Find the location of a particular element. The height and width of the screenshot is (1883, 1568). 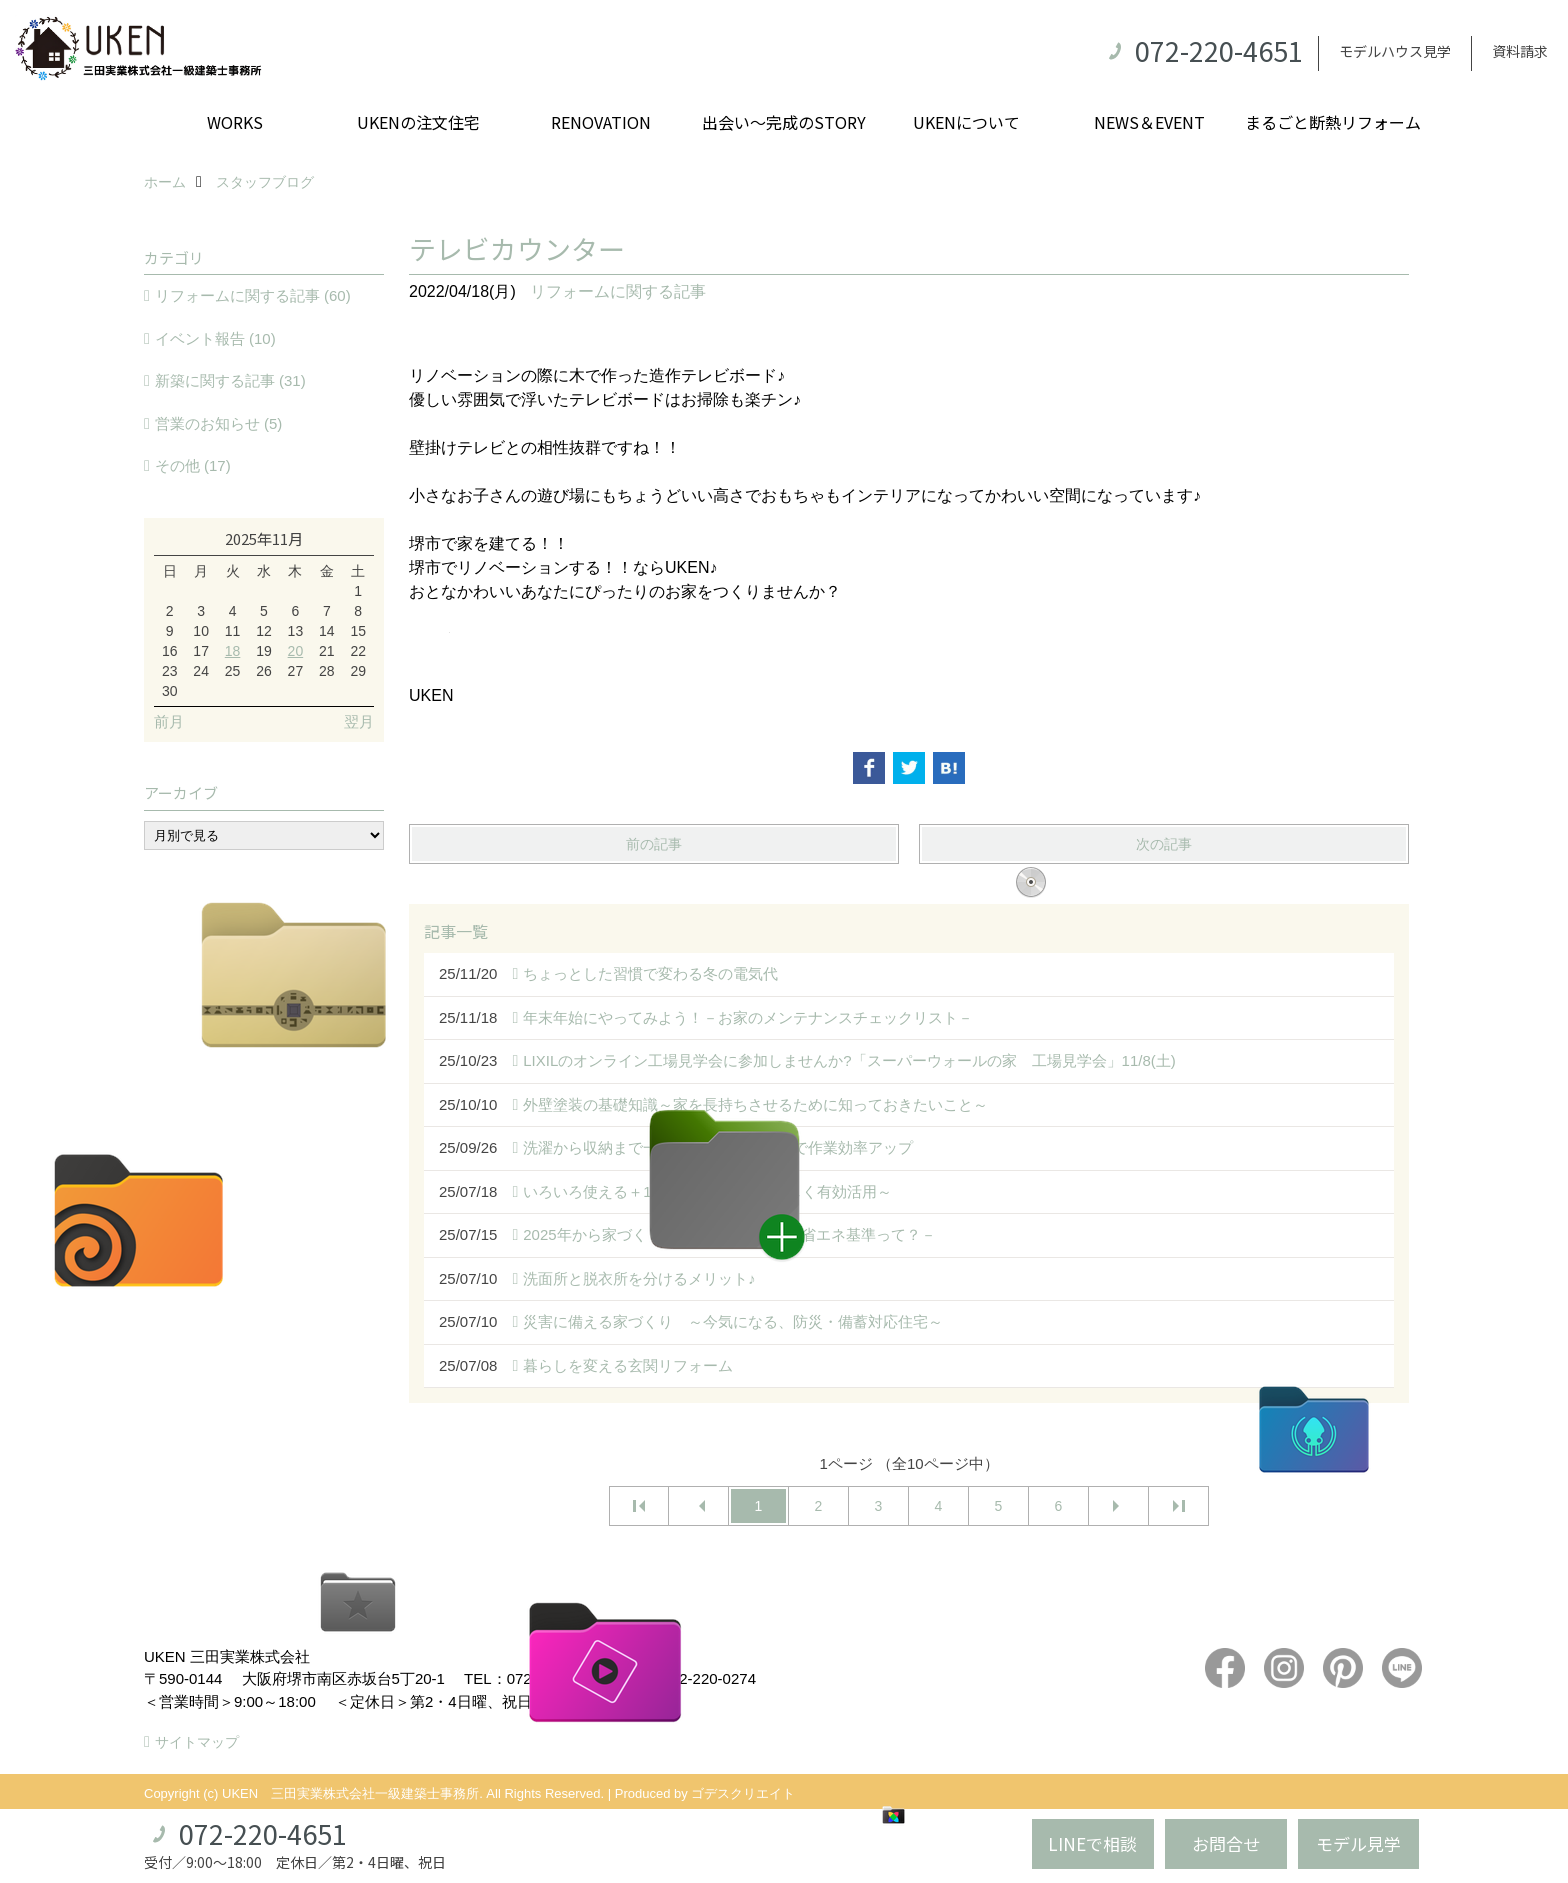

open houdini project files folder is located at coordinates (138, 1225).